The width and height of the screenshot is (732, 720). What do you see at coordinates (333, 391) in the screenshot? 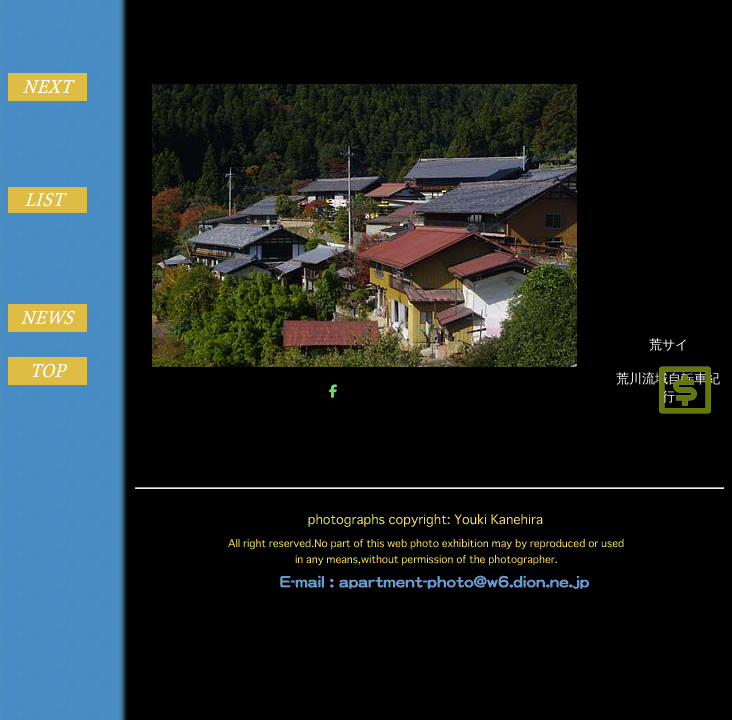
I see `connect with facebook` at bounding box center [333, 391].